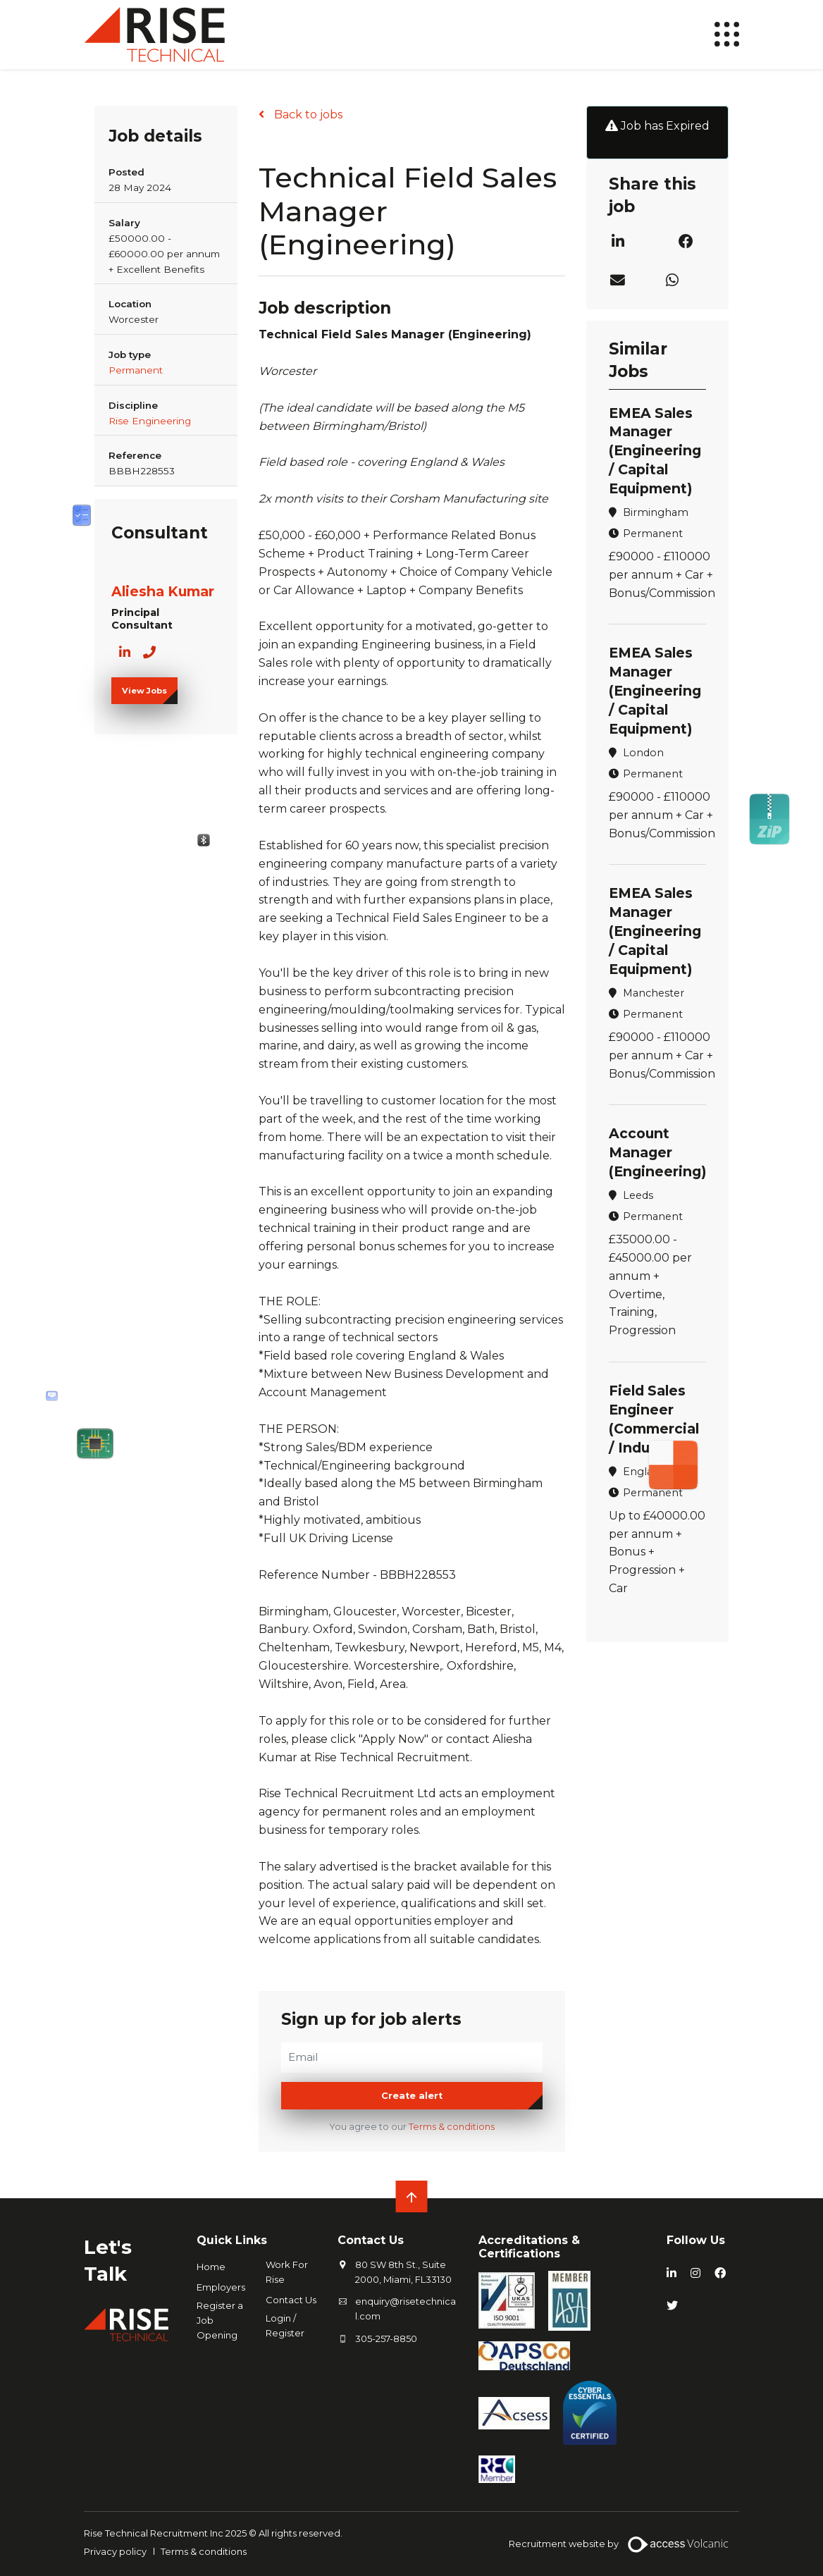 This screenshot has height=2576, width=823. Describe the element at coordinates (769, 819) in the screenshot. I see `open a compressed zip archive` at that location.